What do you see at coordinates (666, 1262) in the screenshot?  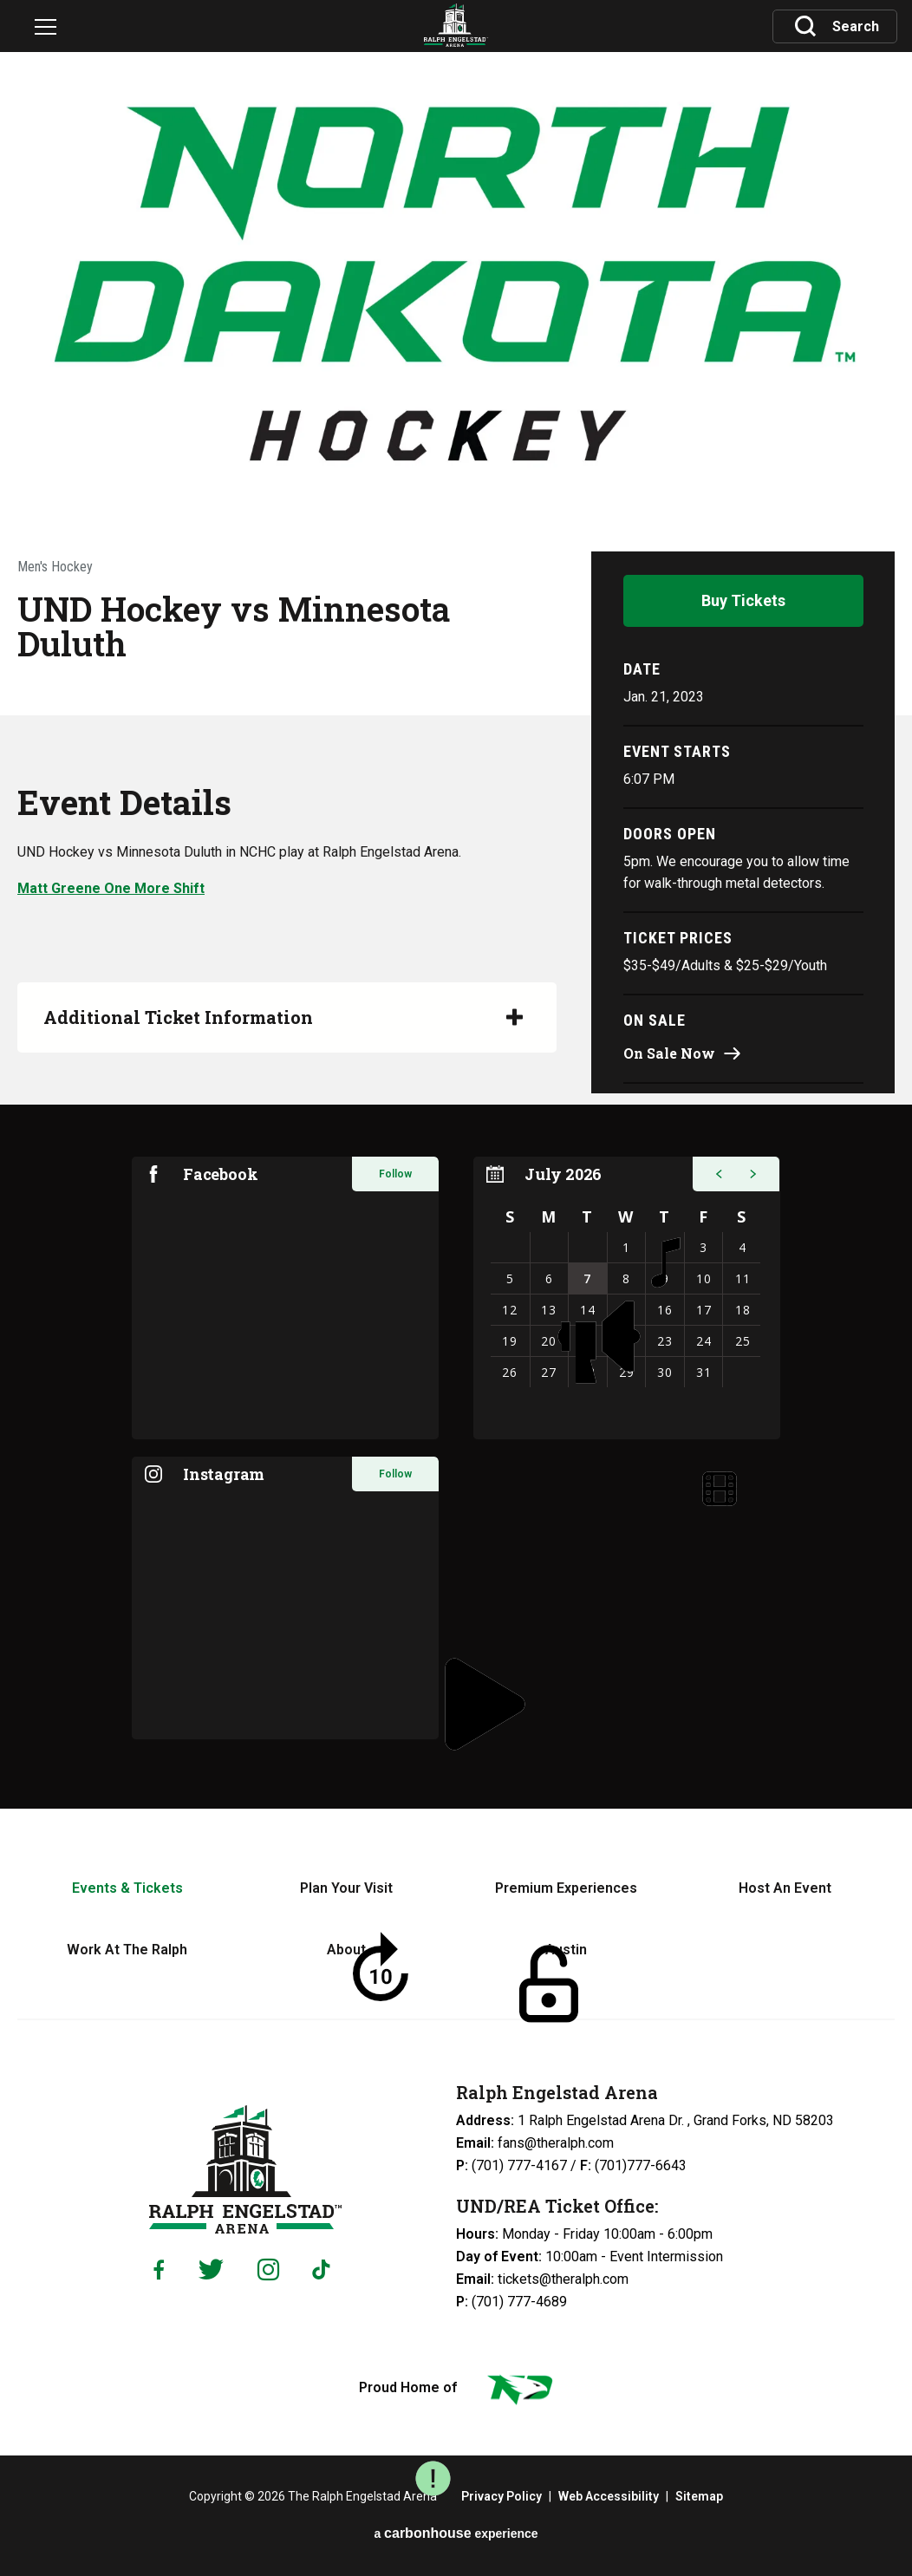 I see `play or access music` at bounding box center [666, 1262].